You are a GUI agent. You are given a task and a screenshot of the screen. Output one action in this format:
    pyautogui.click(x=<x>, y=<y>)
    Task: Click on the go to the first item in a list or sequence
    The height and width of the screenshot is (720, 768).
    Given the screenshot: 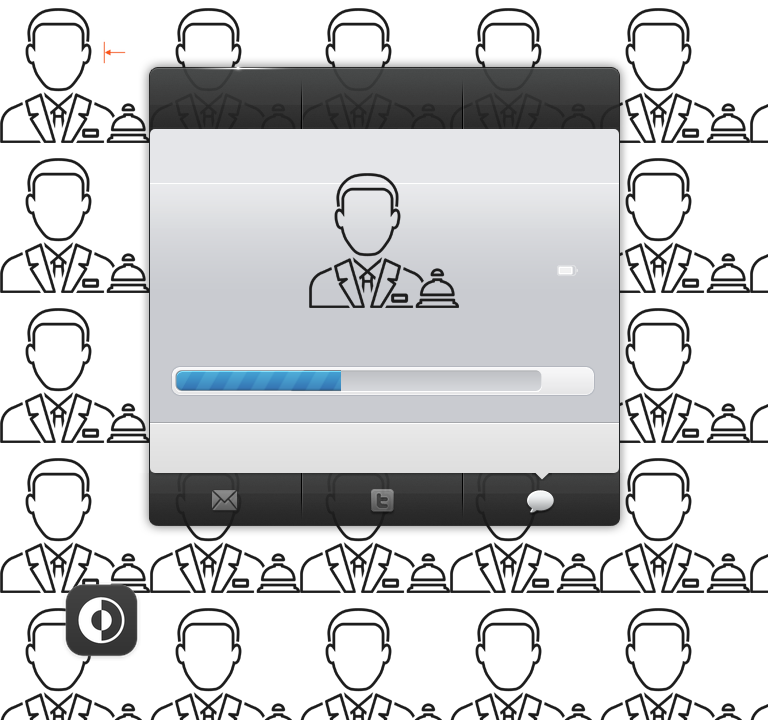 What is the action you would take?
    pyautogui.click(x=114, y=52)
    